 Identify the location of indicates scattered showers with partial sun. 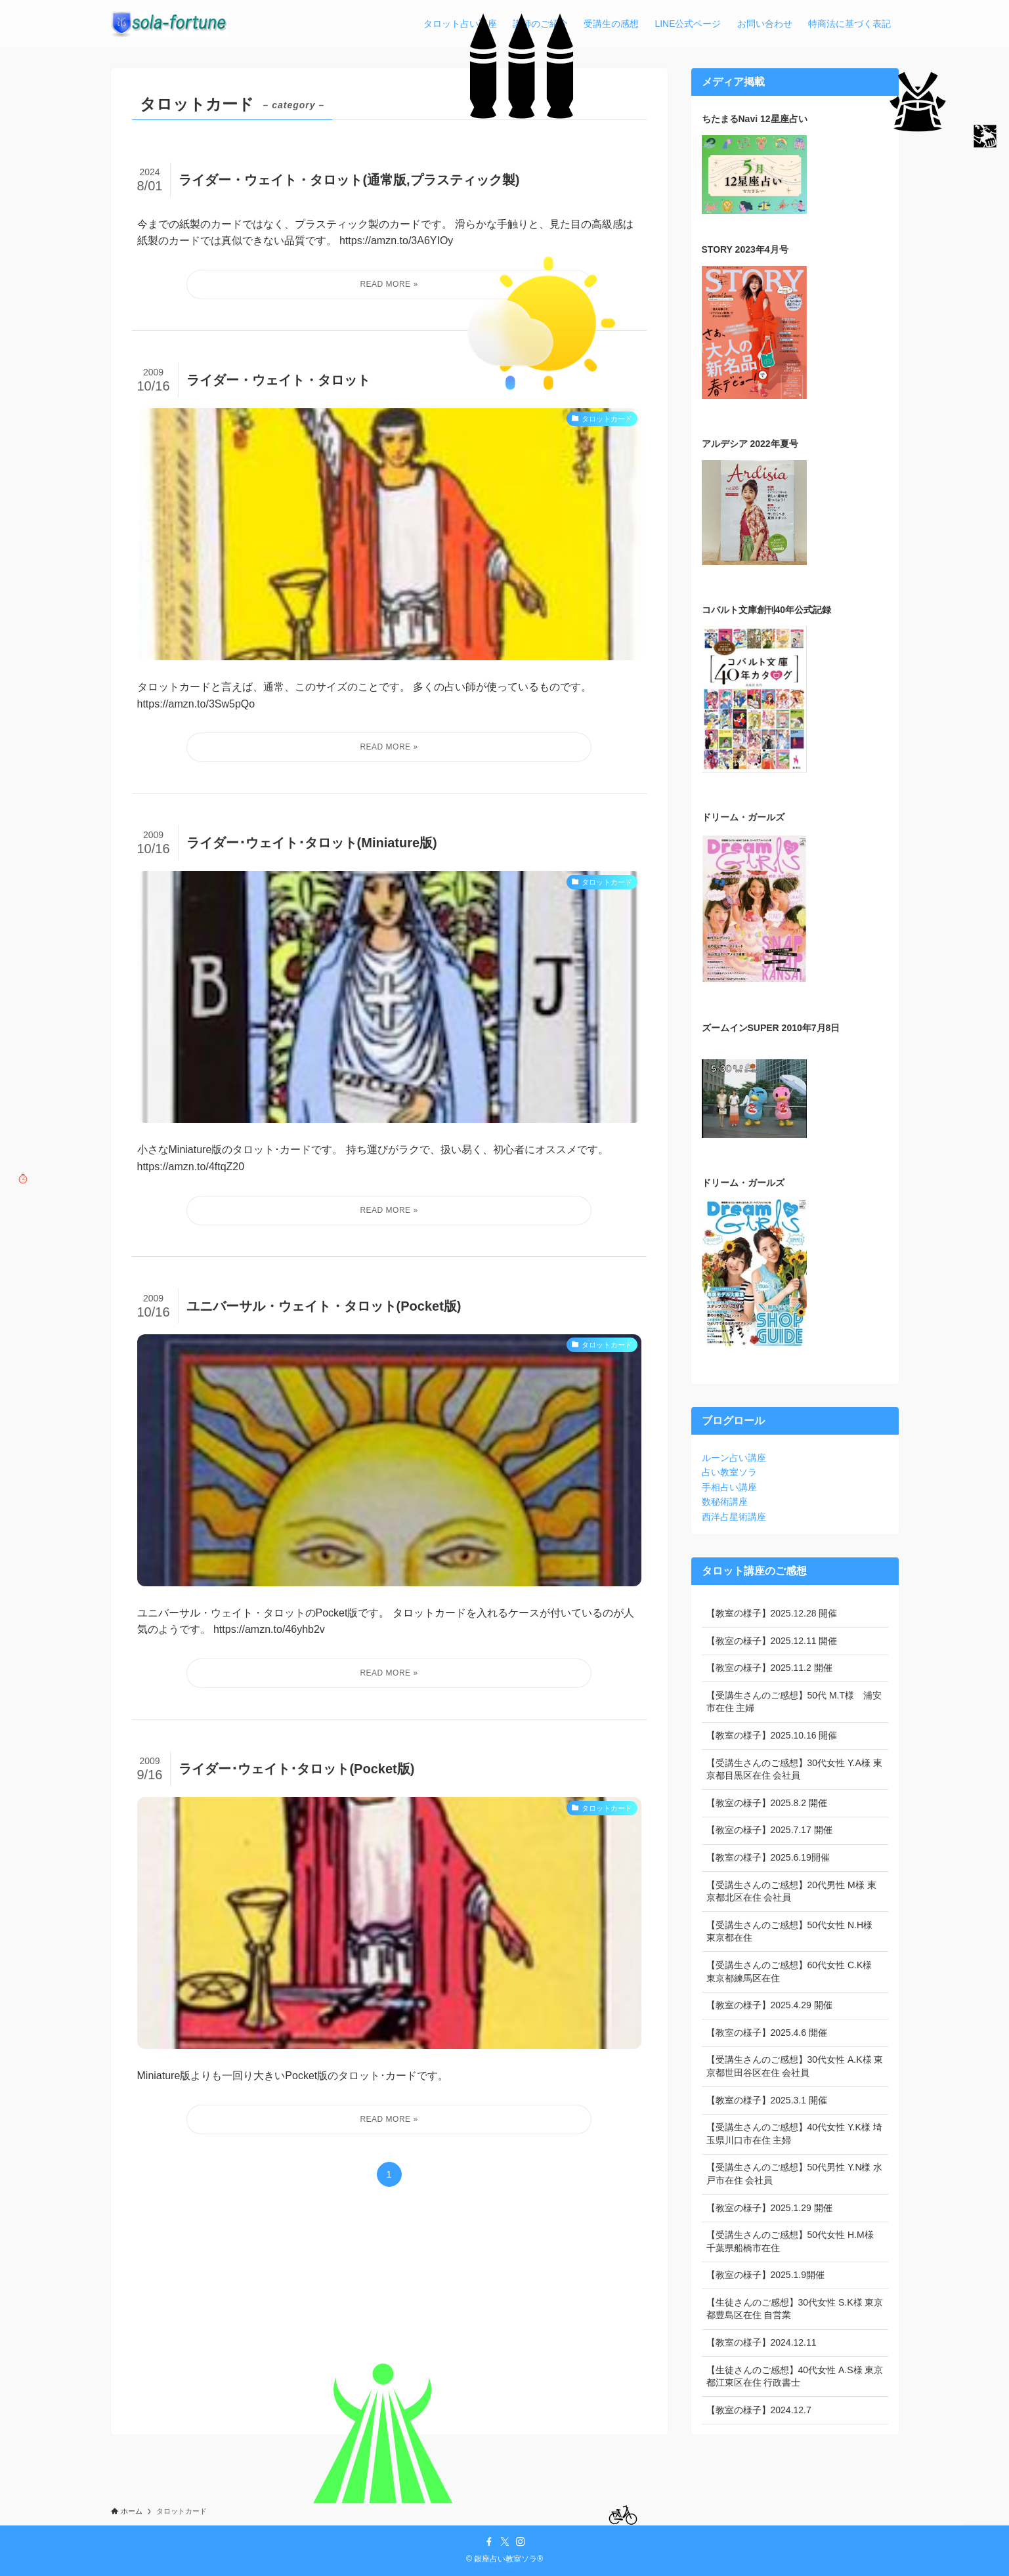
(541, 323).